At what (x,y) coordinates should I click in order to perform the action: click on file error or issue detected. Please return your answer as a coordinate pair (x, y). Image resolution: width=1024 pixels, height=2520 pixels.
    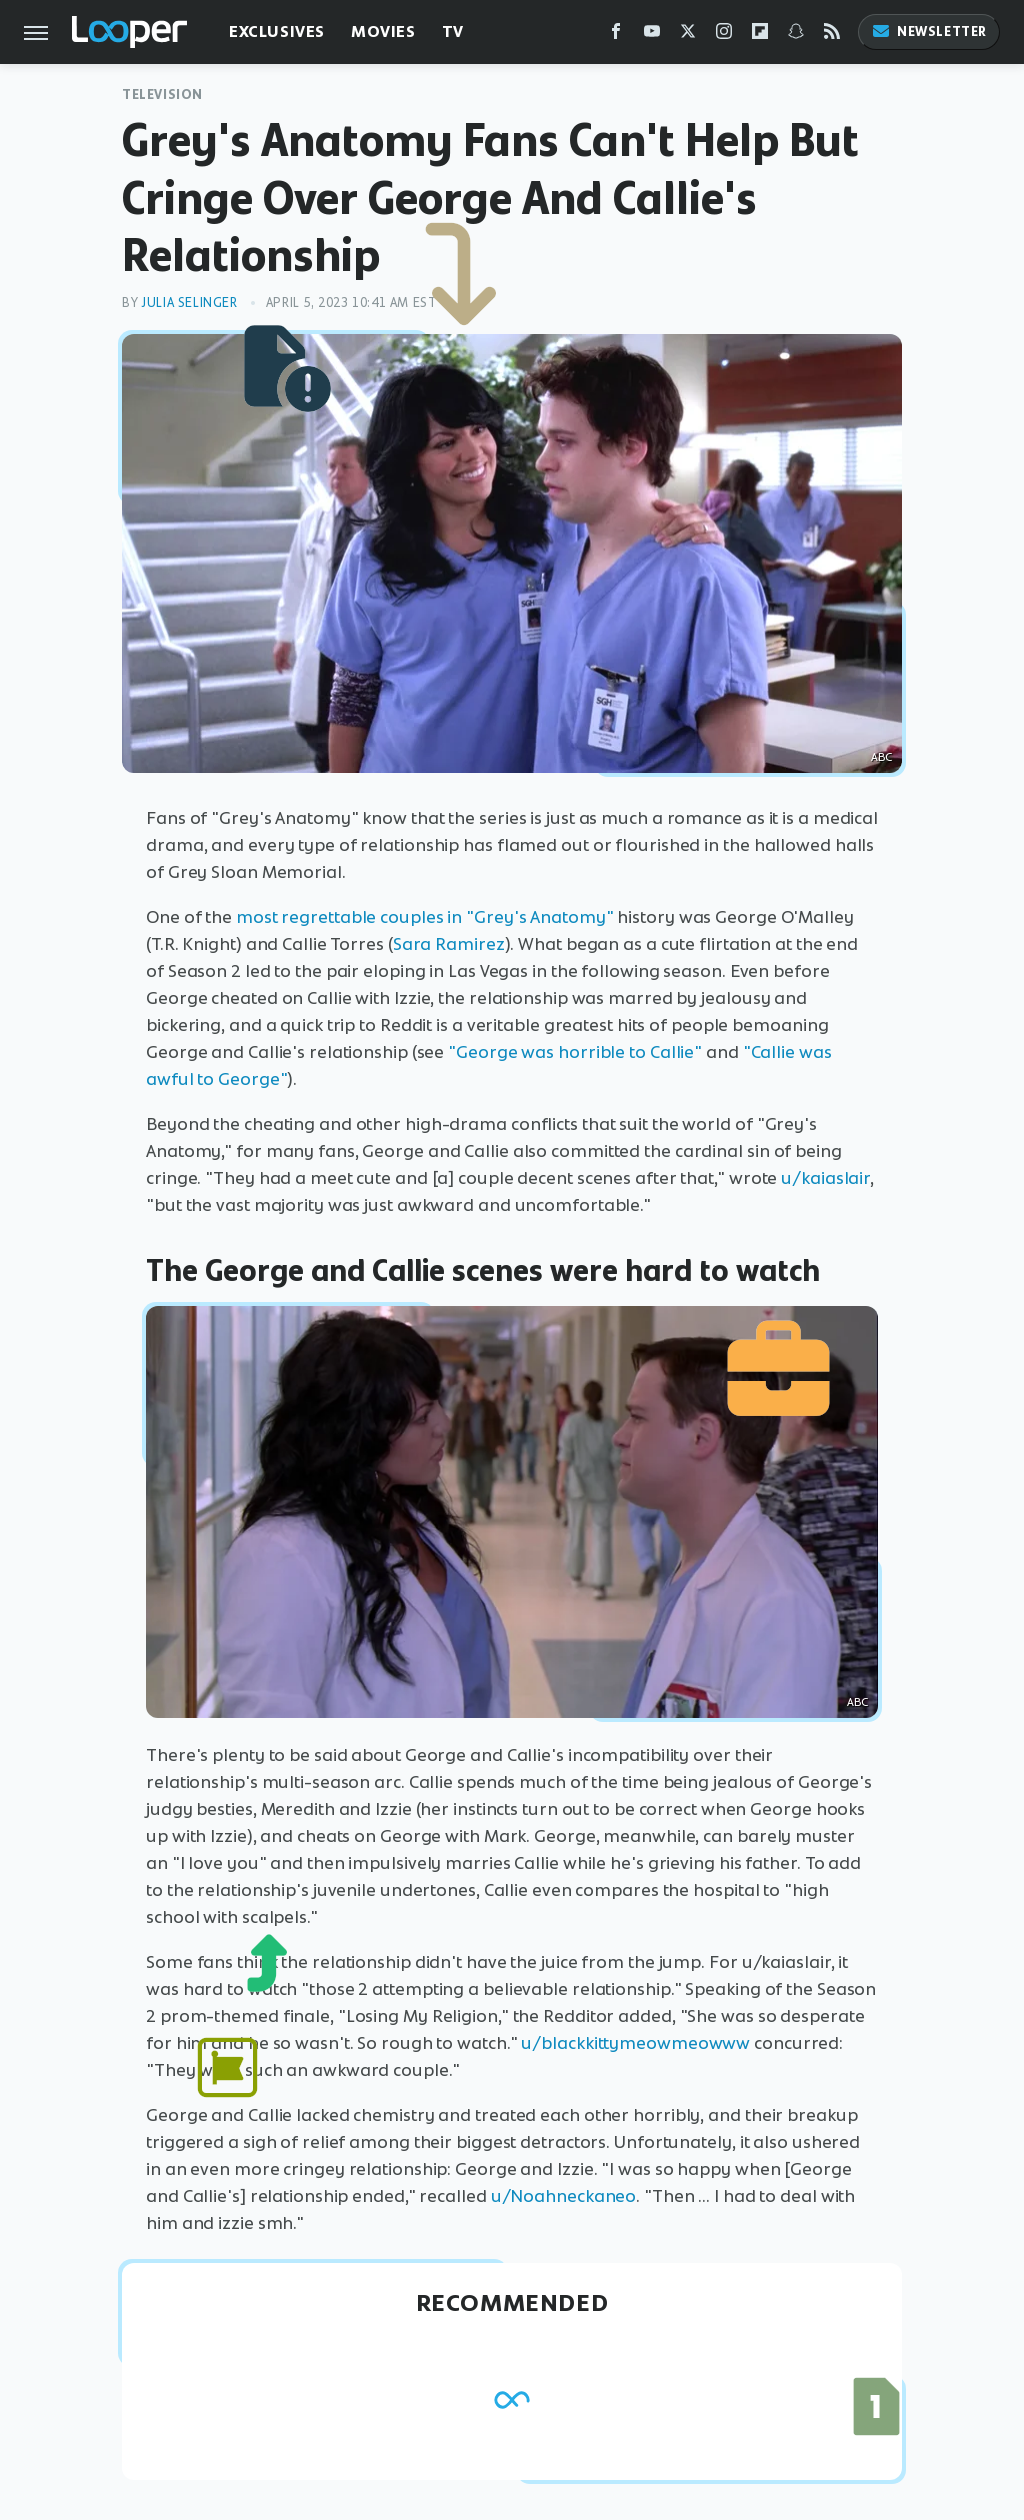
    Looking at the image, I should click on (285, 366).